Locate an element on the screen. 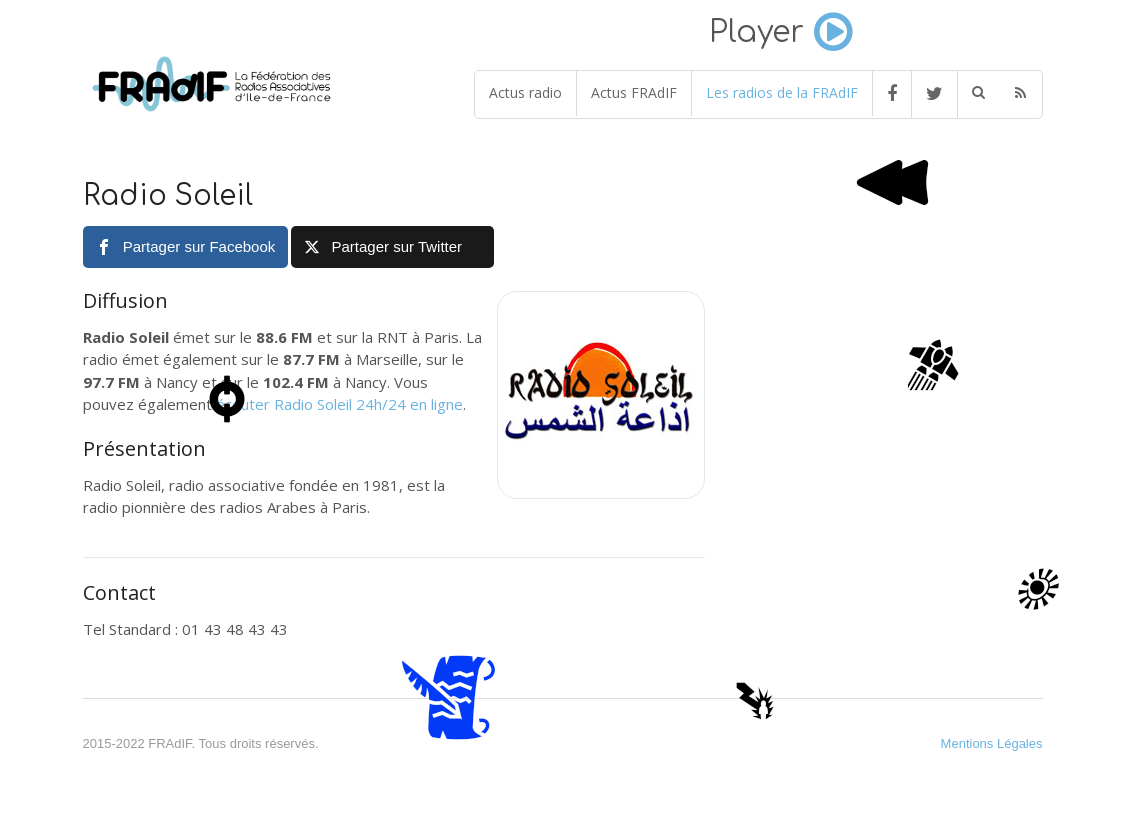 Image resolution: width=1125 pixels, height=826 pixels. indicates a solar or radiant energy ability is located at coordinates (1039, 589).